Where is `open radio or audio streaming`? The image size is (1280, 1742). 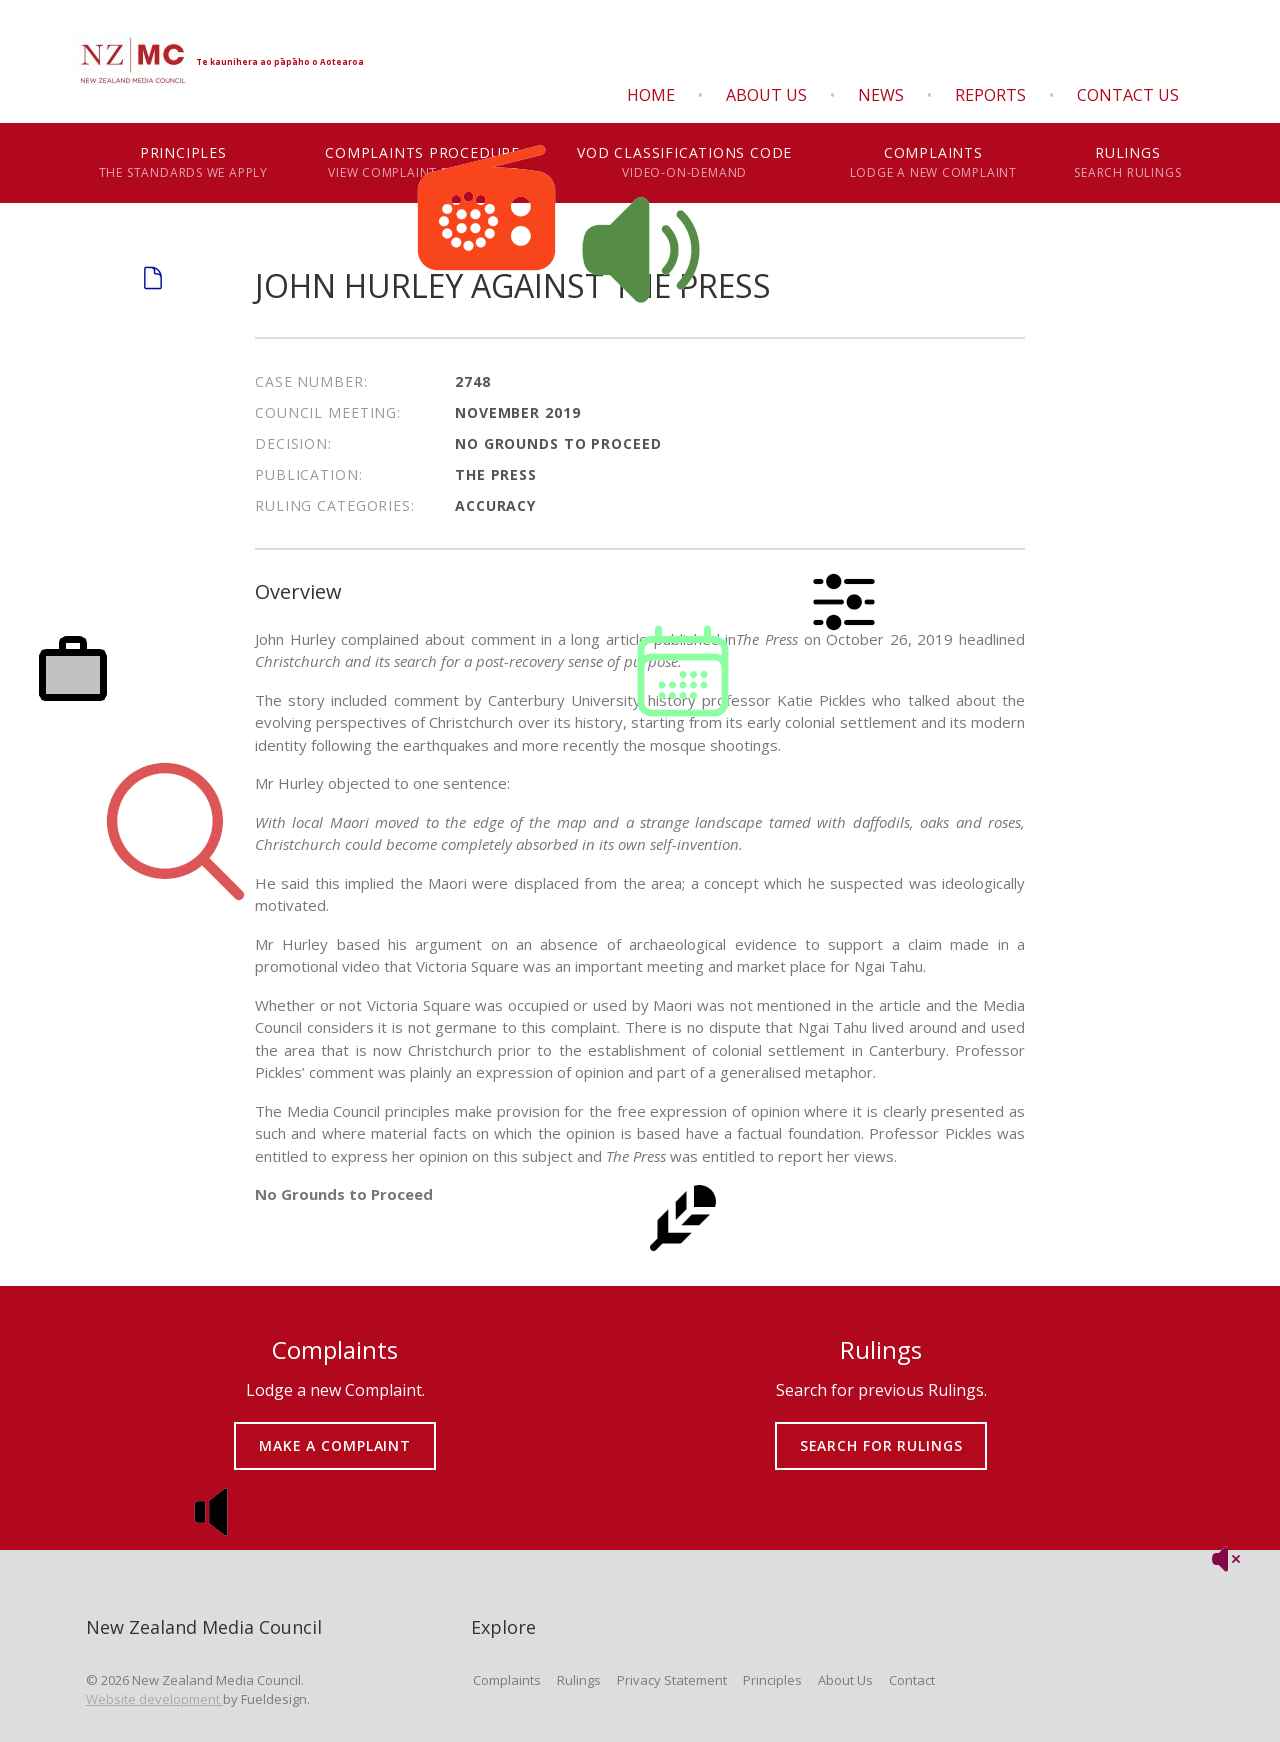 open radio or audio streaming is located at coordinates (486, 206).